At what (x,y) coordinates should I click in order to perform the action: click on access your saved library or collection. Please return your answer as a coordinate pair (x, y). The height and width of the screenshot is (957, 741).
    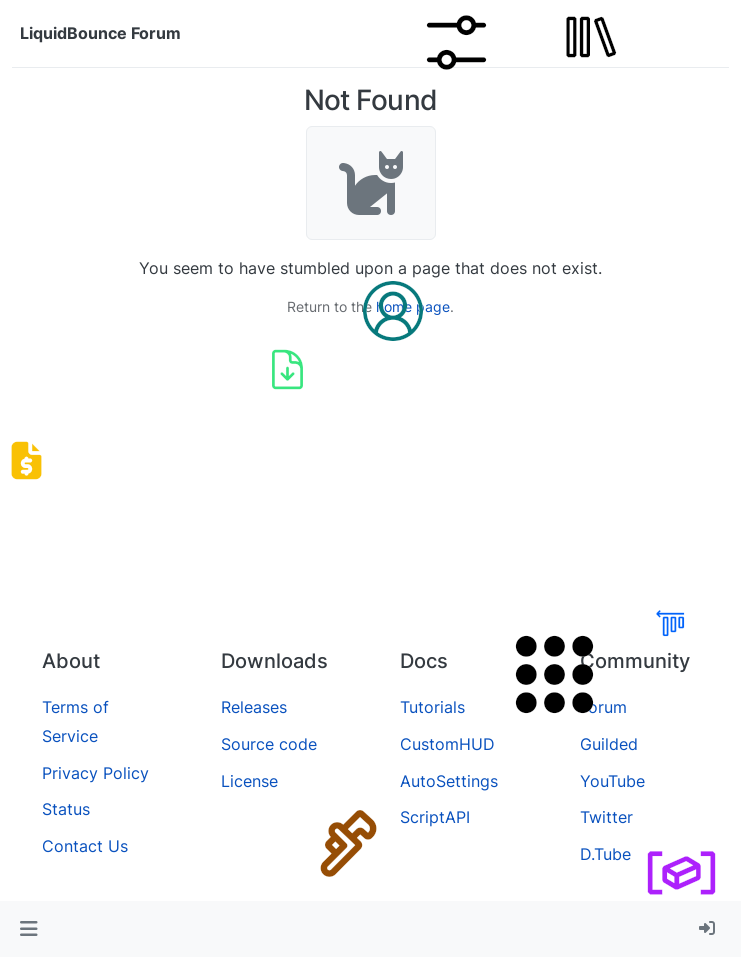
    Looking at the image, I should click on (590, 37).